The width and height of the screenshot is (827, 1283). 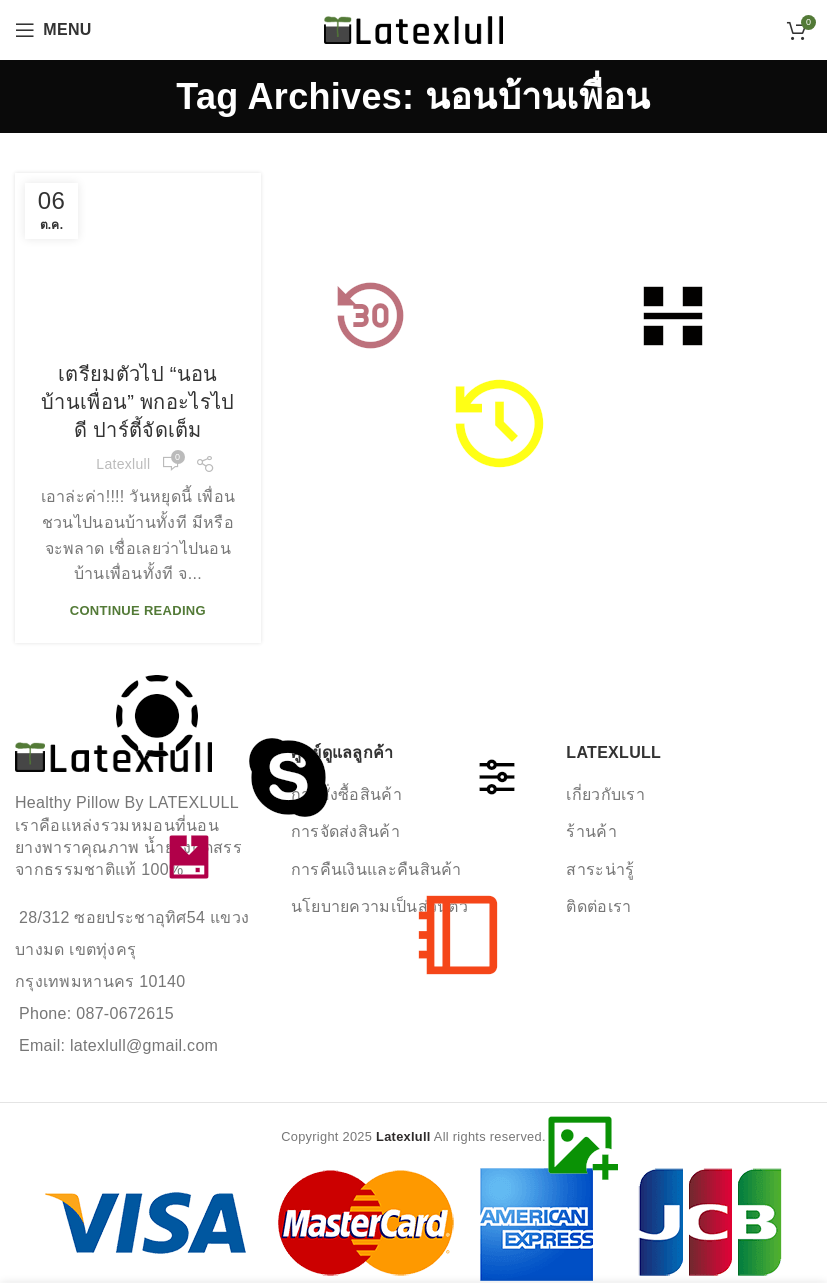 What do you see at coordinates (499, 423) in the screenshot?
I see `view history or recent activity` at bounding box center [499, 423].